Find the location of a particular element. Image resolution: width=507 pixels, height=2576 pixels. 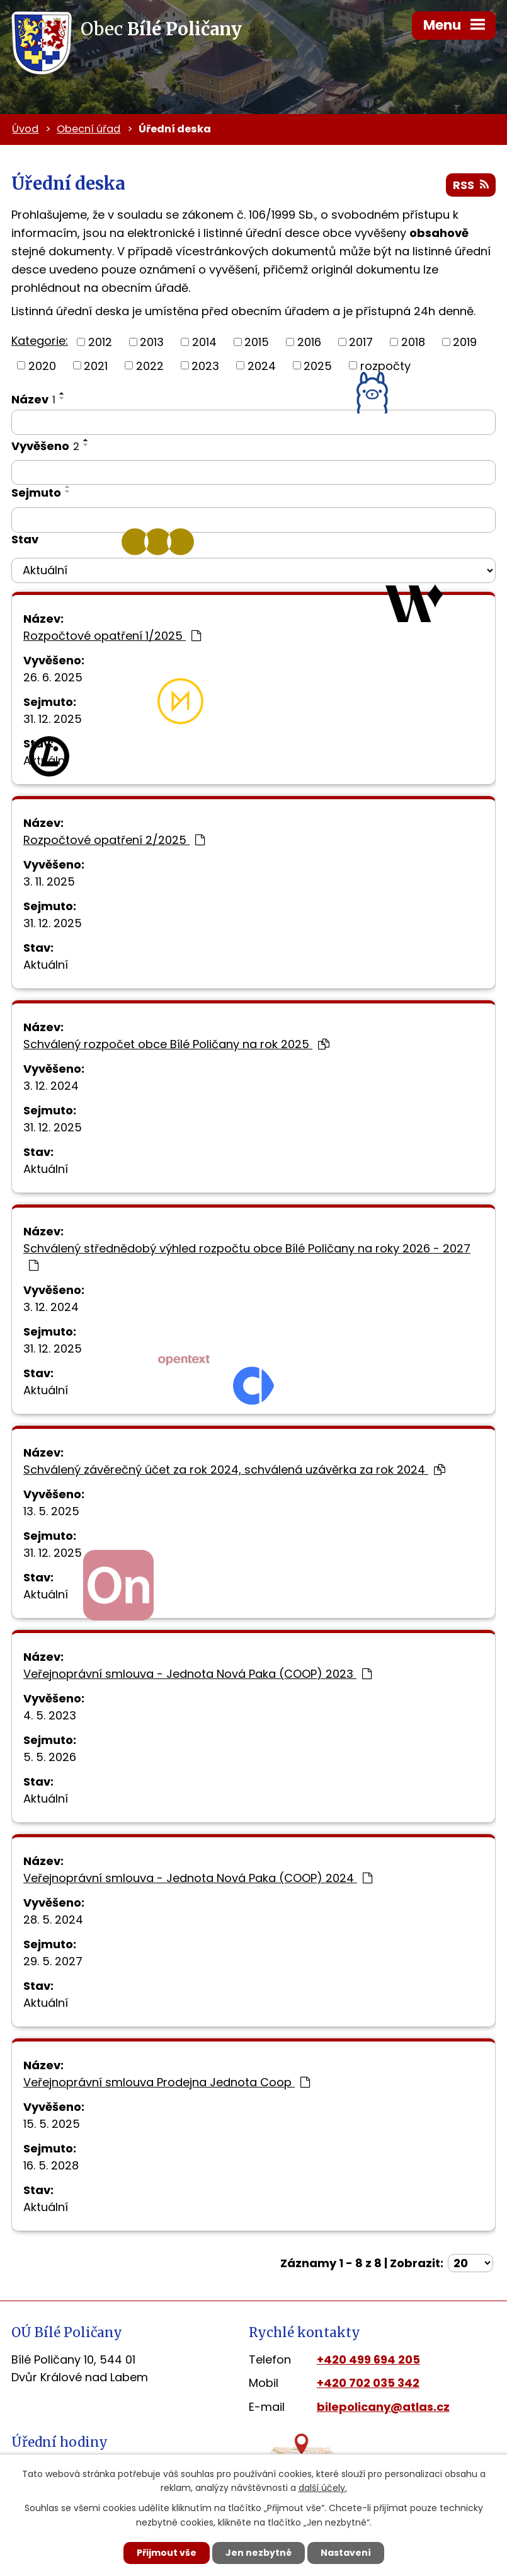

open ProcessOn app is located at coordinates (118, 1585).